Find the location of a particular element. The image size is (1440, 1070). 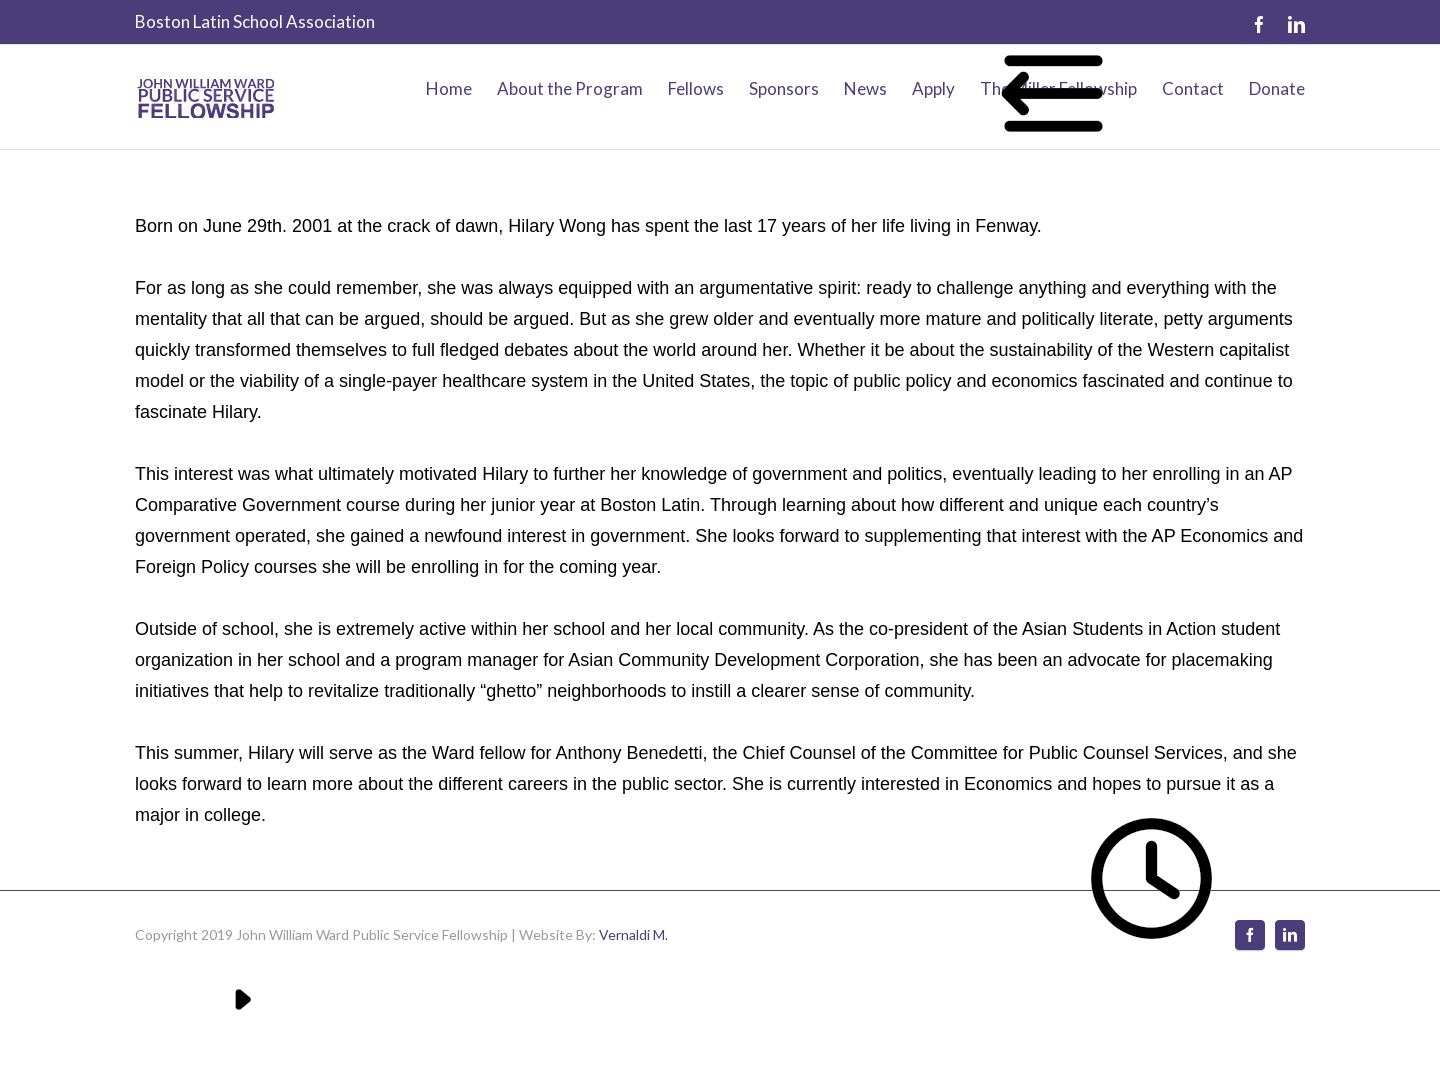

view time or clock settings is located at coordinates (1151, 878).